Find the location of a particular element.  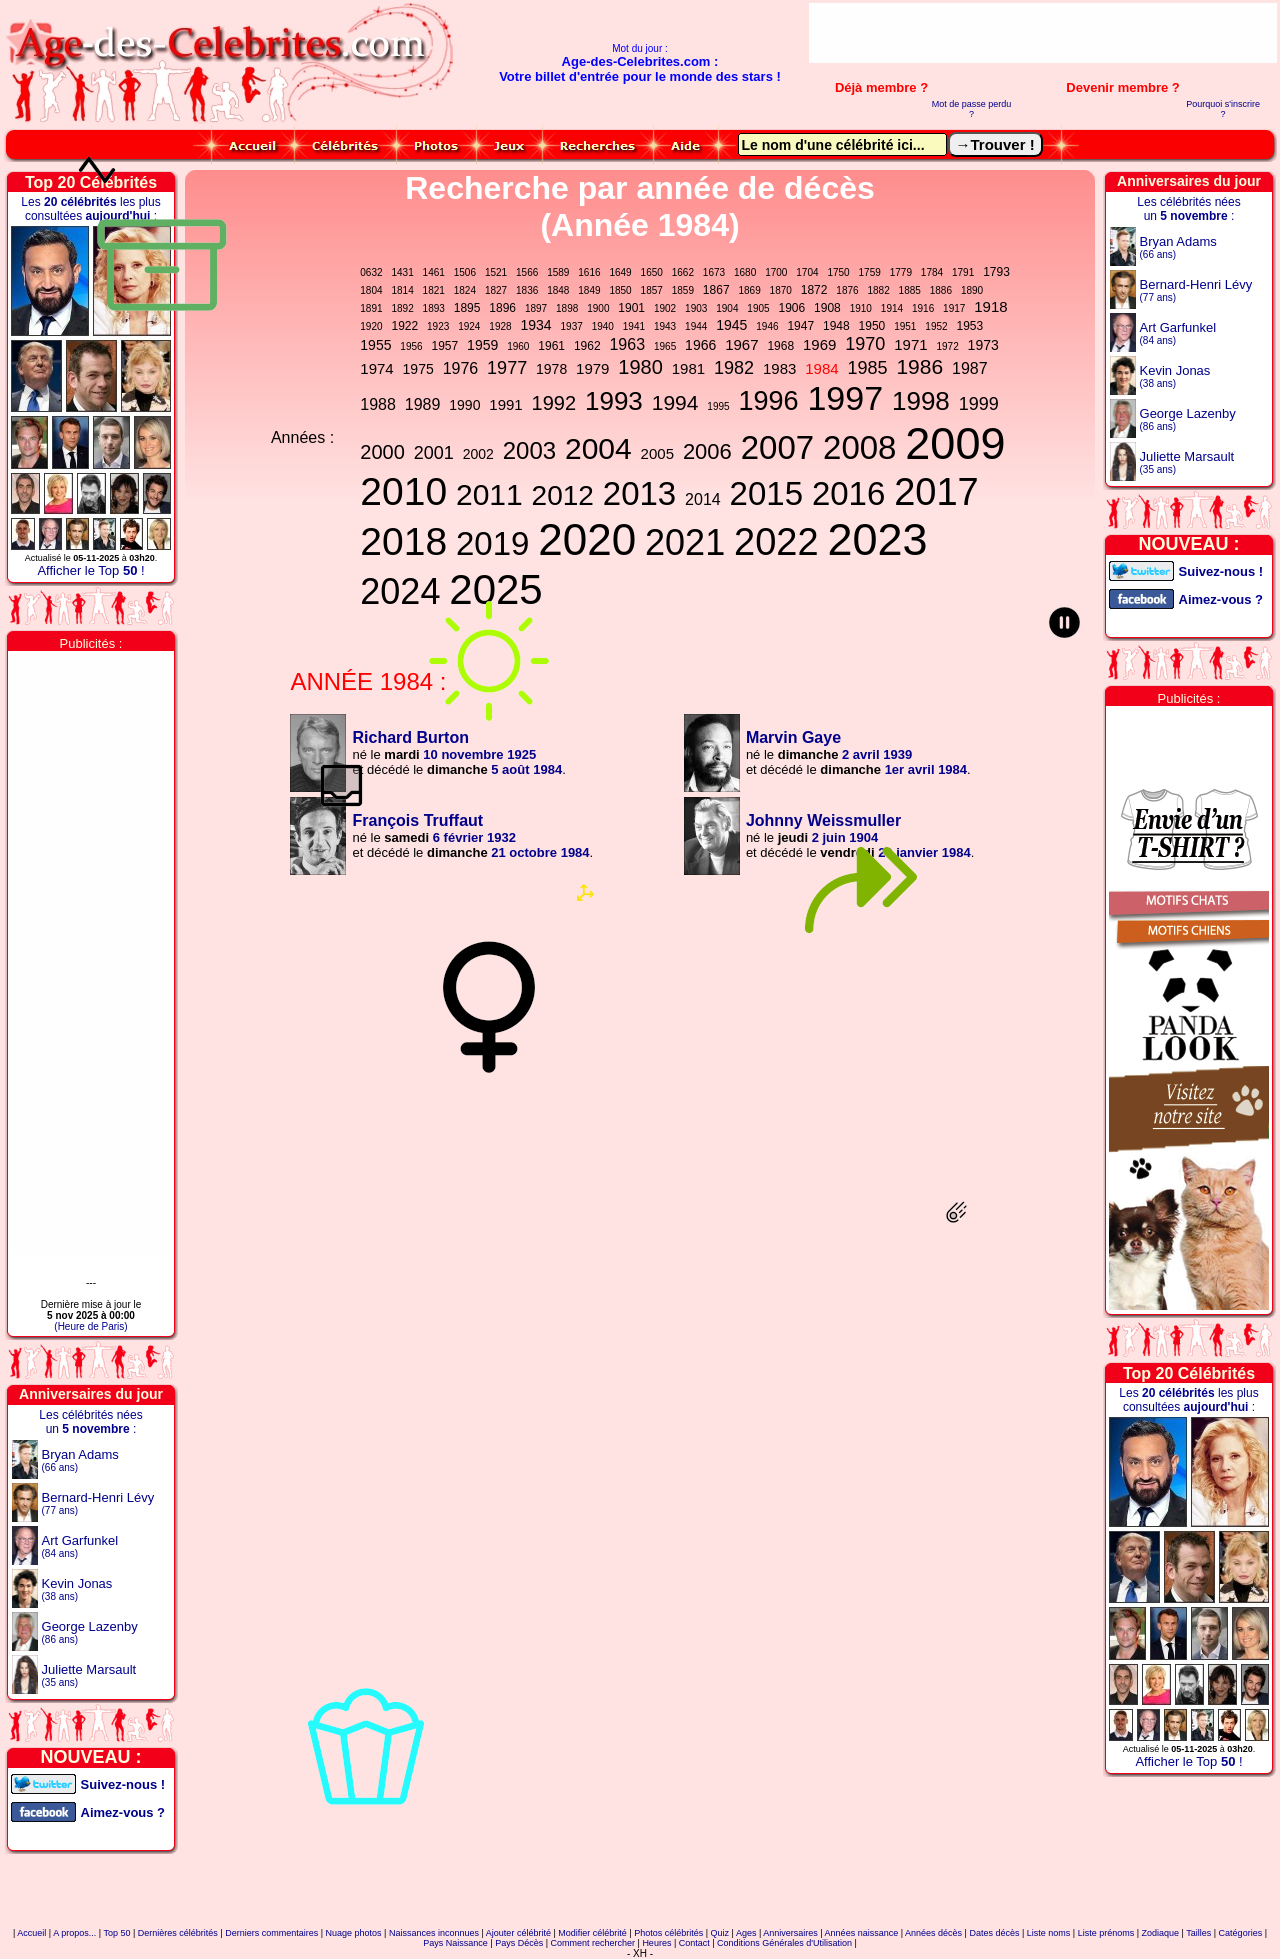

forward or share content to multiple recipients is located at coordinates (861, 890).